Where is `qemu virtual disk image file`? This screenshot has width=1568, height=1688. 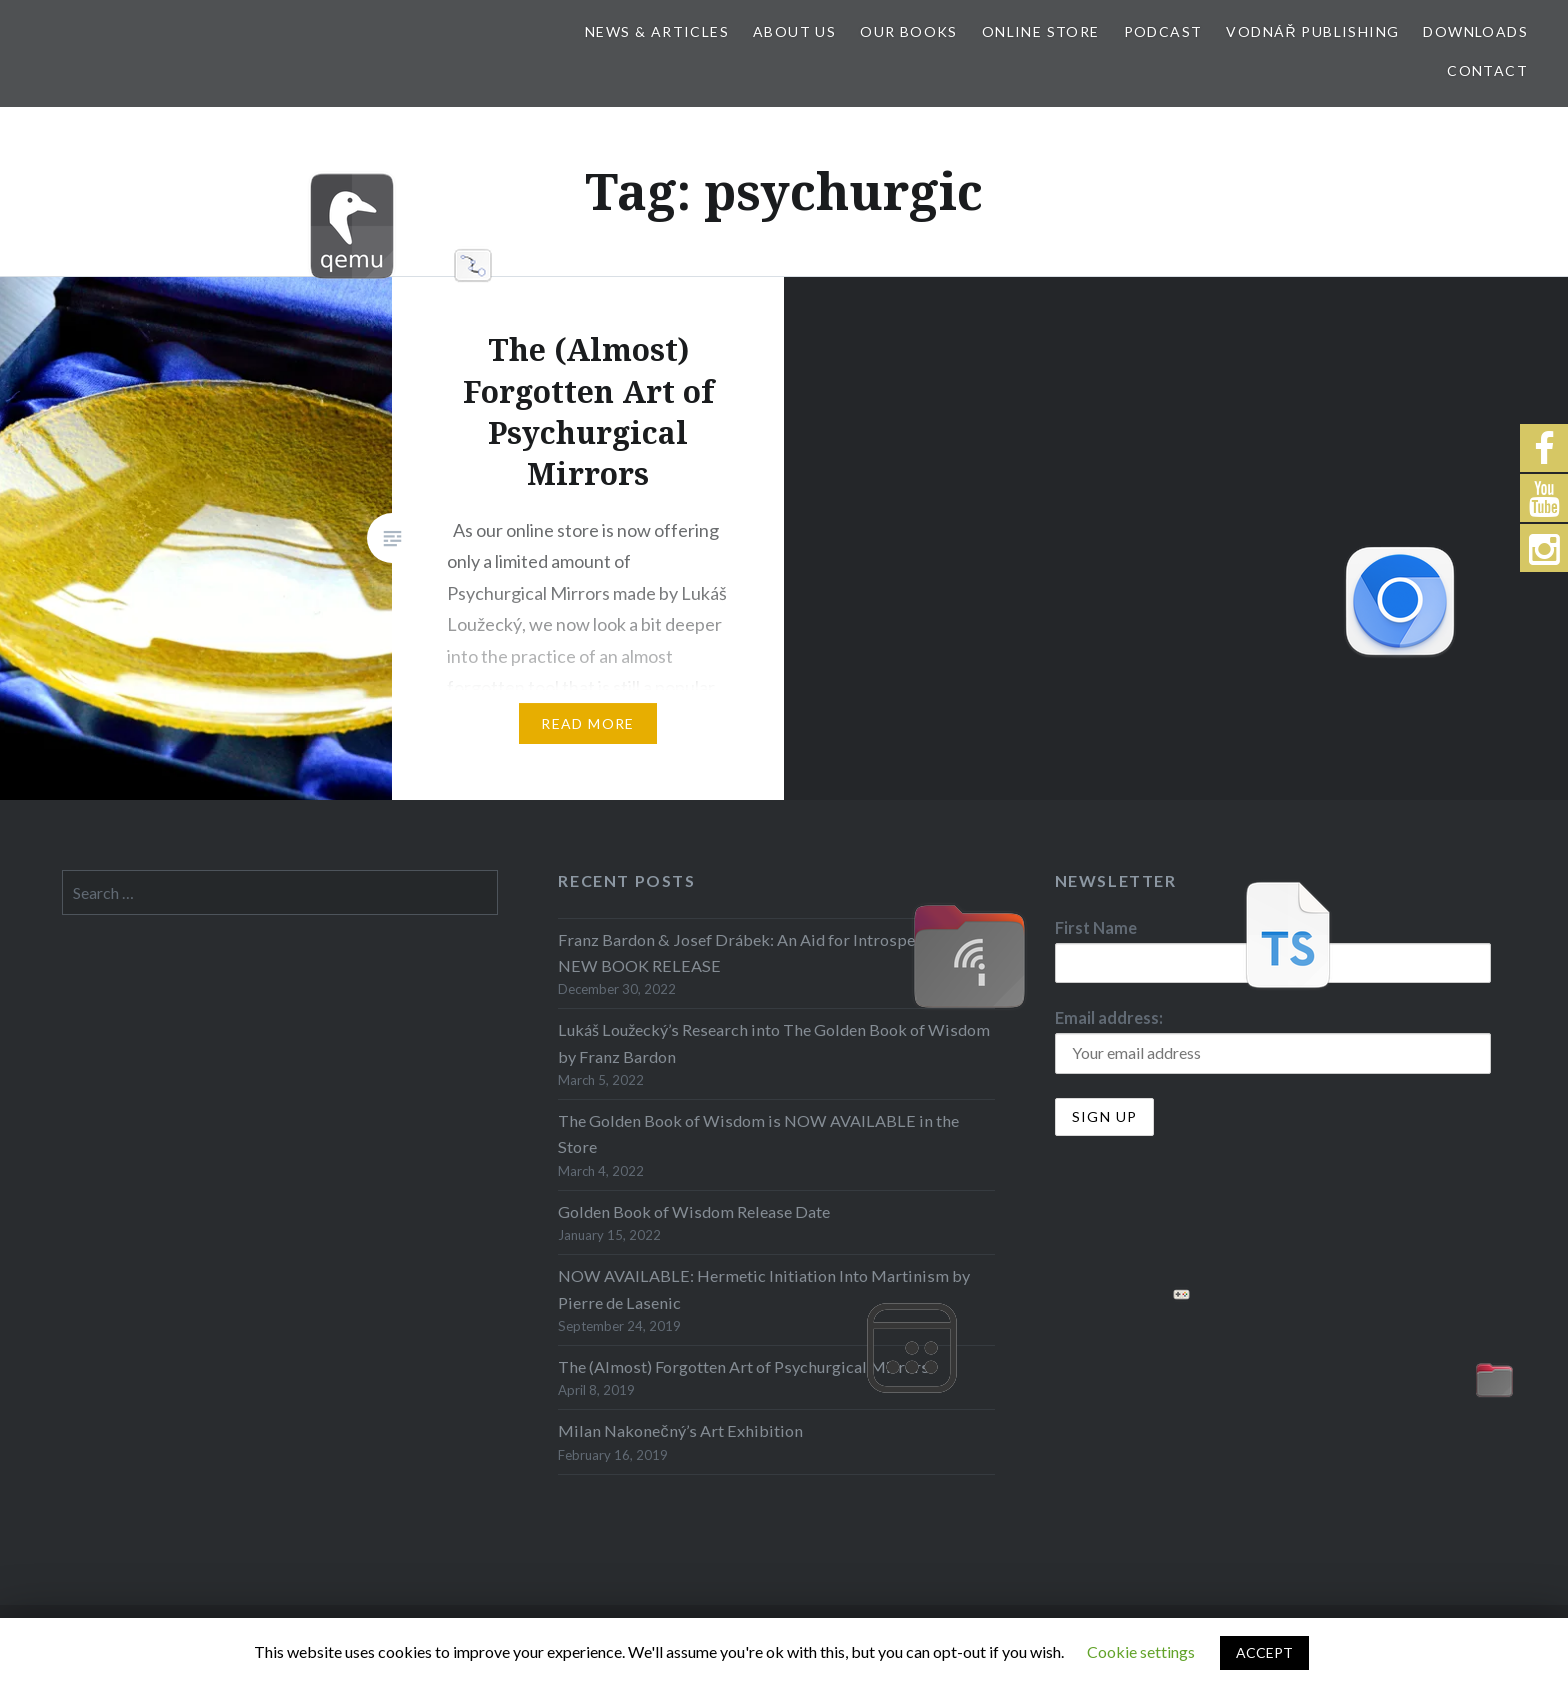 qemu virtual disk image file is located at coordinates (352, 226).